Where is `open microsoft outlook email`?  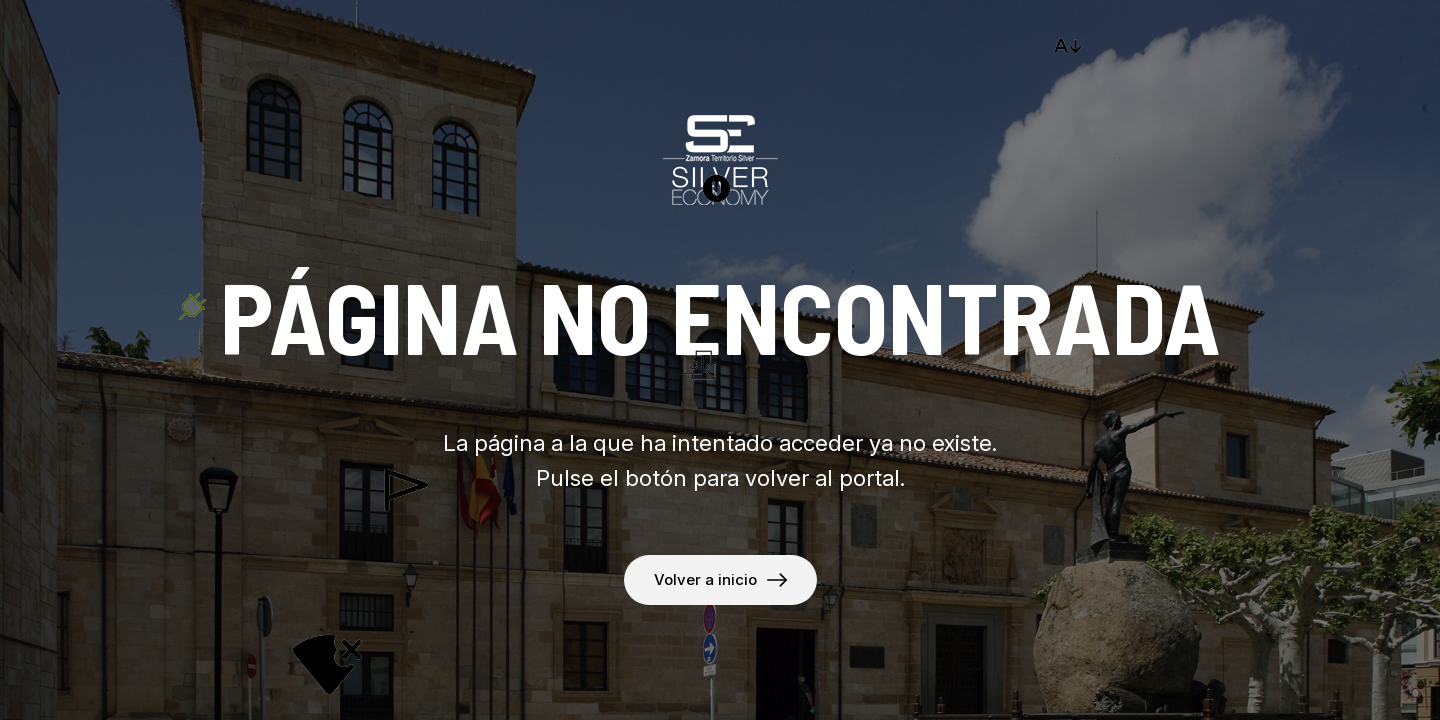
open microsoft outlook email is located at coordinates (700, 365).